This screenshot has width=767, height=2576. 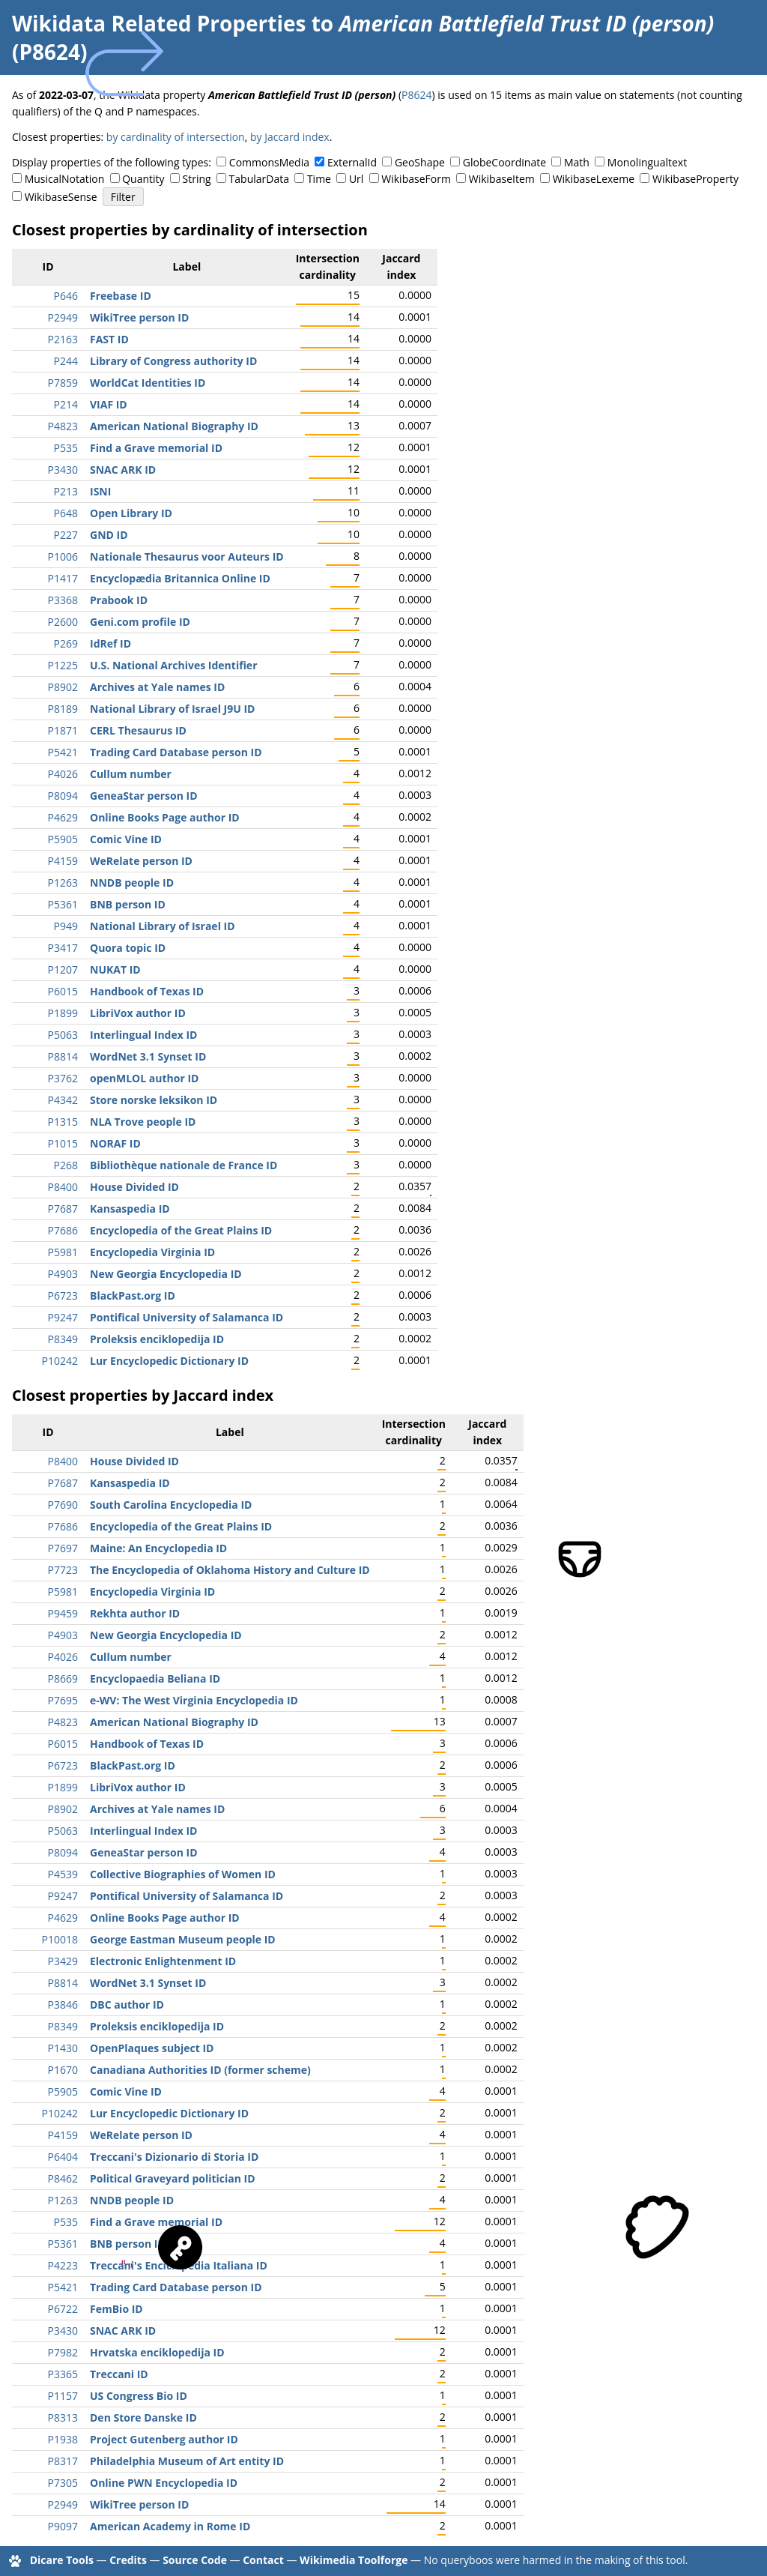 I want to click on browse asian cuisine or dumpling restaurants, so click(x=657, y=2227).